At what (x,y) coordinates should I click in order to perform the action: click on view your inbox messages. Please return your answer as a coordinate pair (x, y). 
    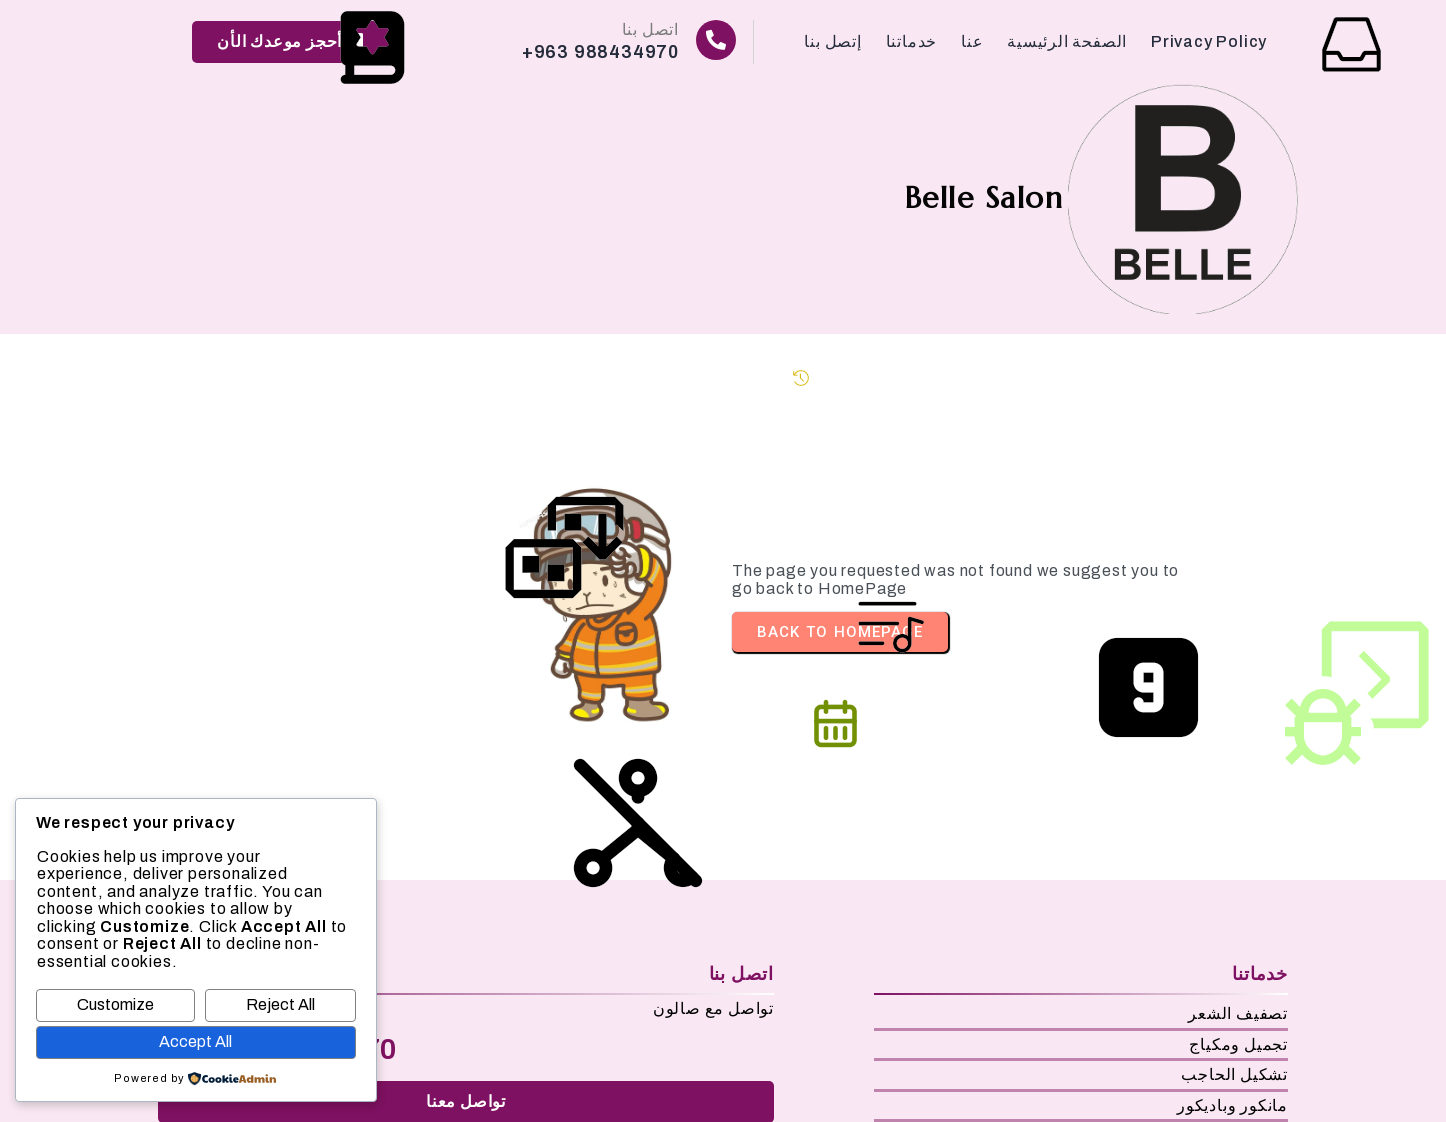
    Looking at the image, I should click on (1351, 46).